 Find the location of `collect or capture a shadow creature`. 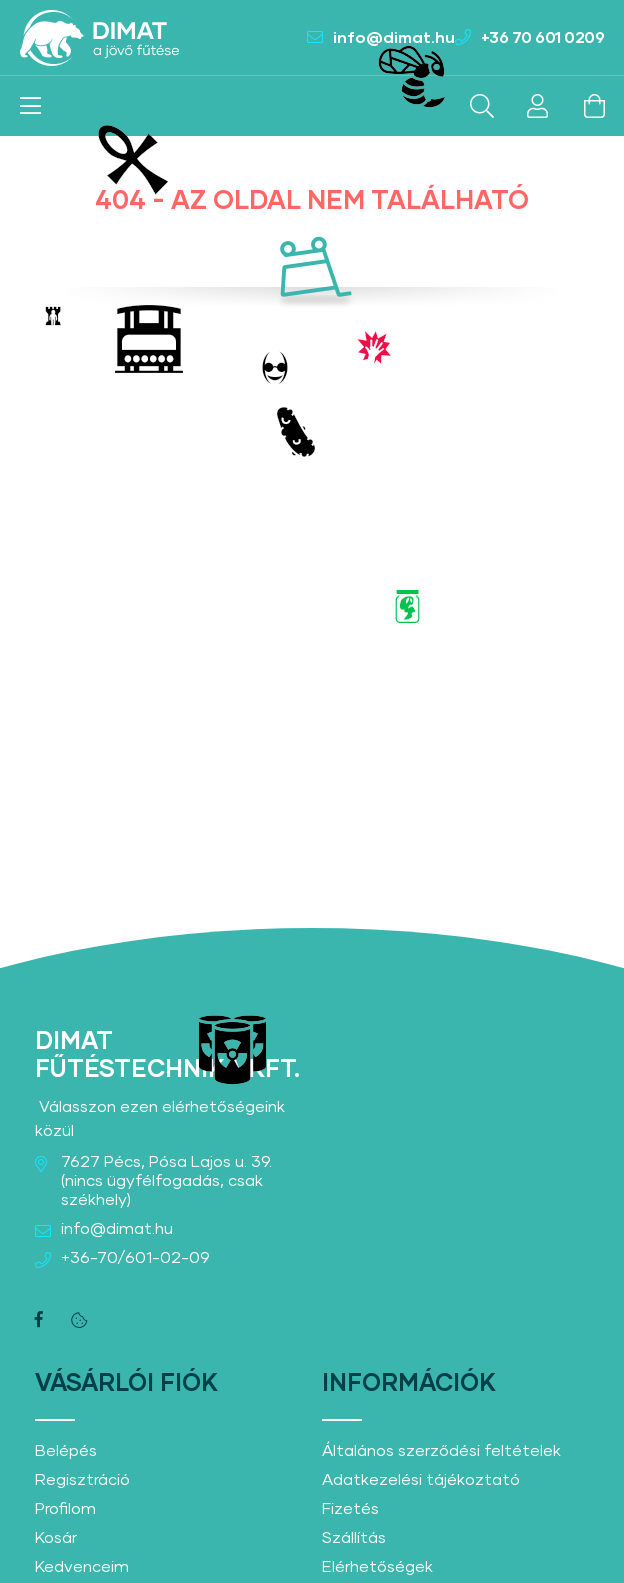

collect or capture a shadow creature is located at coordinates (407, 606).